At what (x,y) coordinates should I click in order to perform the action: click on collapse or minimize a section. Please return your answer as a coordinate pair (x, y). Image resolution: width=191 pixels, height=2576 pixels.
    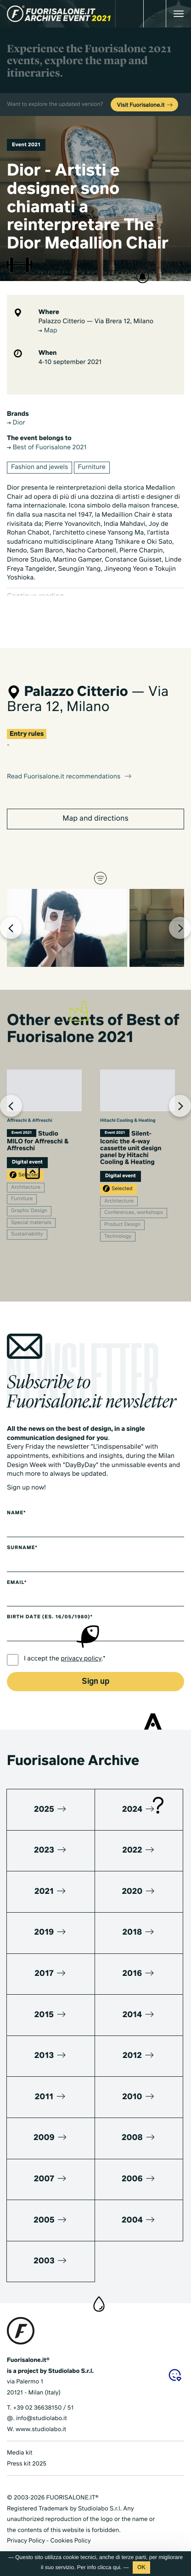
    Looking at the image, I should click on (33, 1172).